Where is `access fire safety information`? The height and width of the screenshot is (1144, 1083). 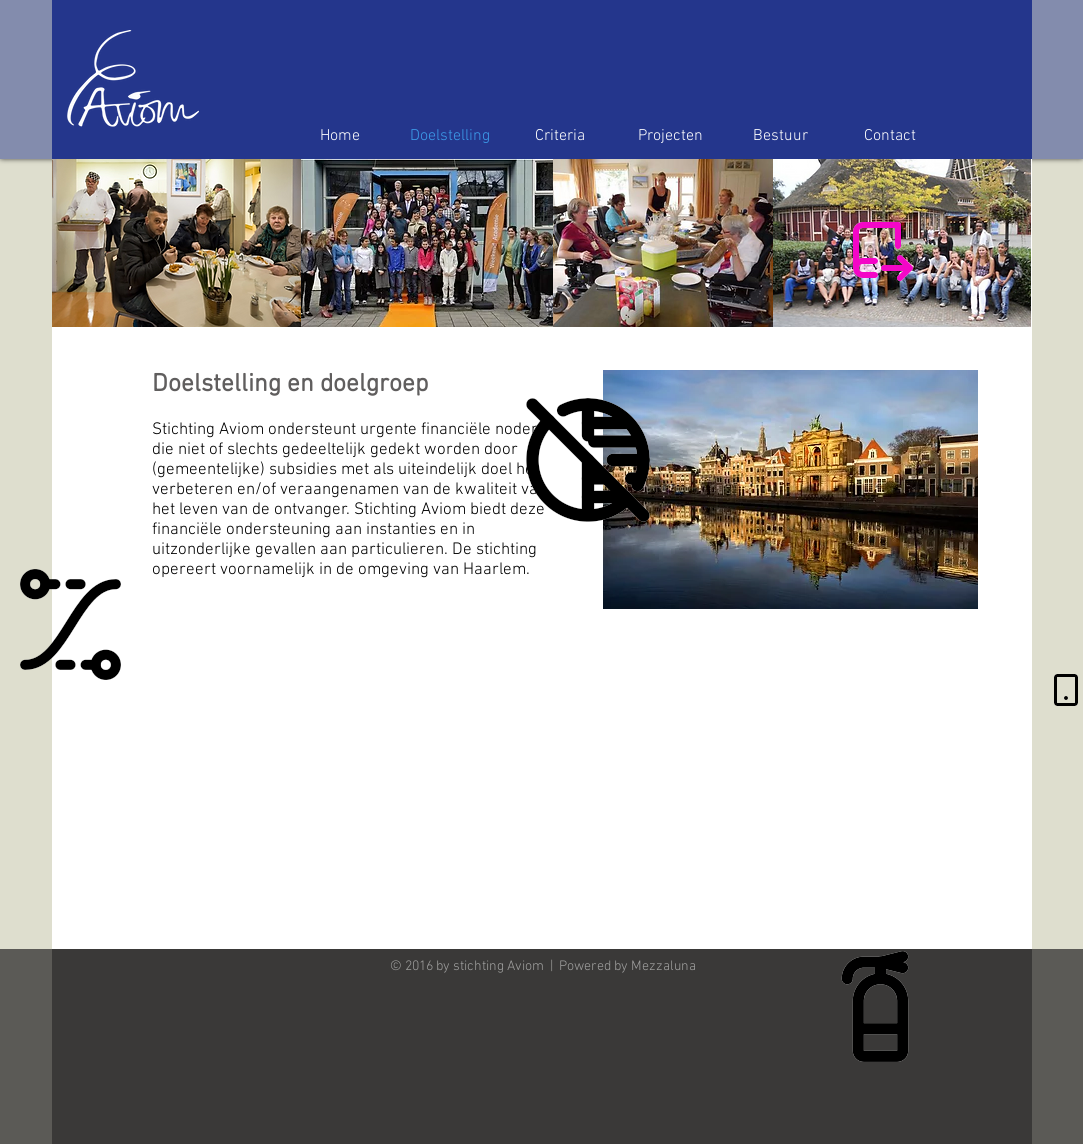 access fire safety information is located at coordinates (880, 1006).